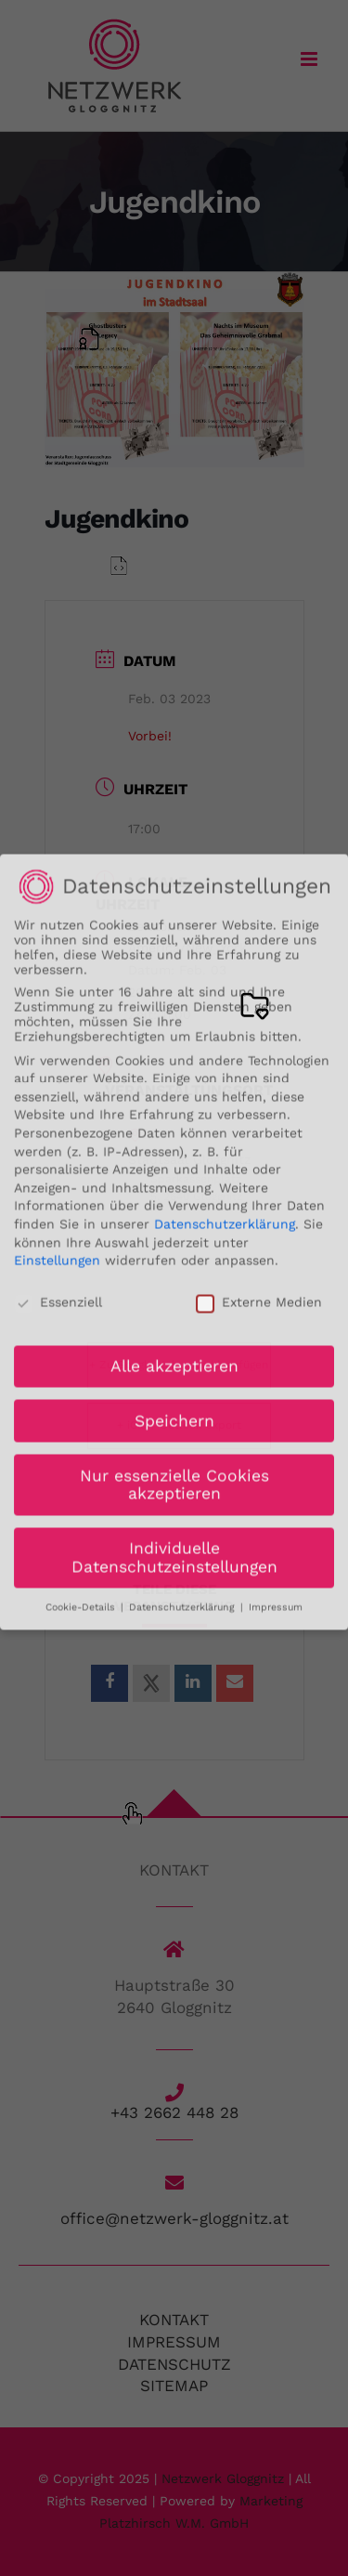 This screenshot has height=2576, width=348. What do you see at coordinates (132, 1813) in the screenshot?
I see `tap to interact with this element` at bounding box center [132, 1813].